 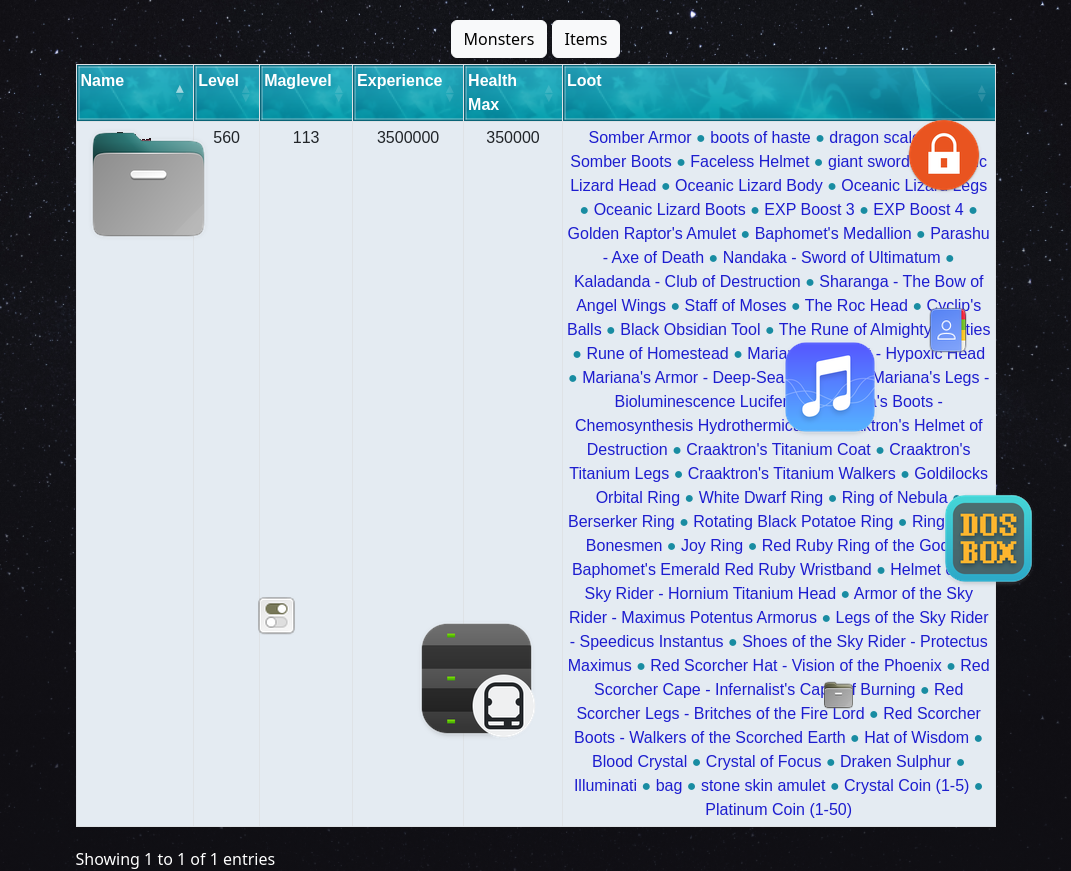 I want to click on lock the screen, so click(x=944, y=155).